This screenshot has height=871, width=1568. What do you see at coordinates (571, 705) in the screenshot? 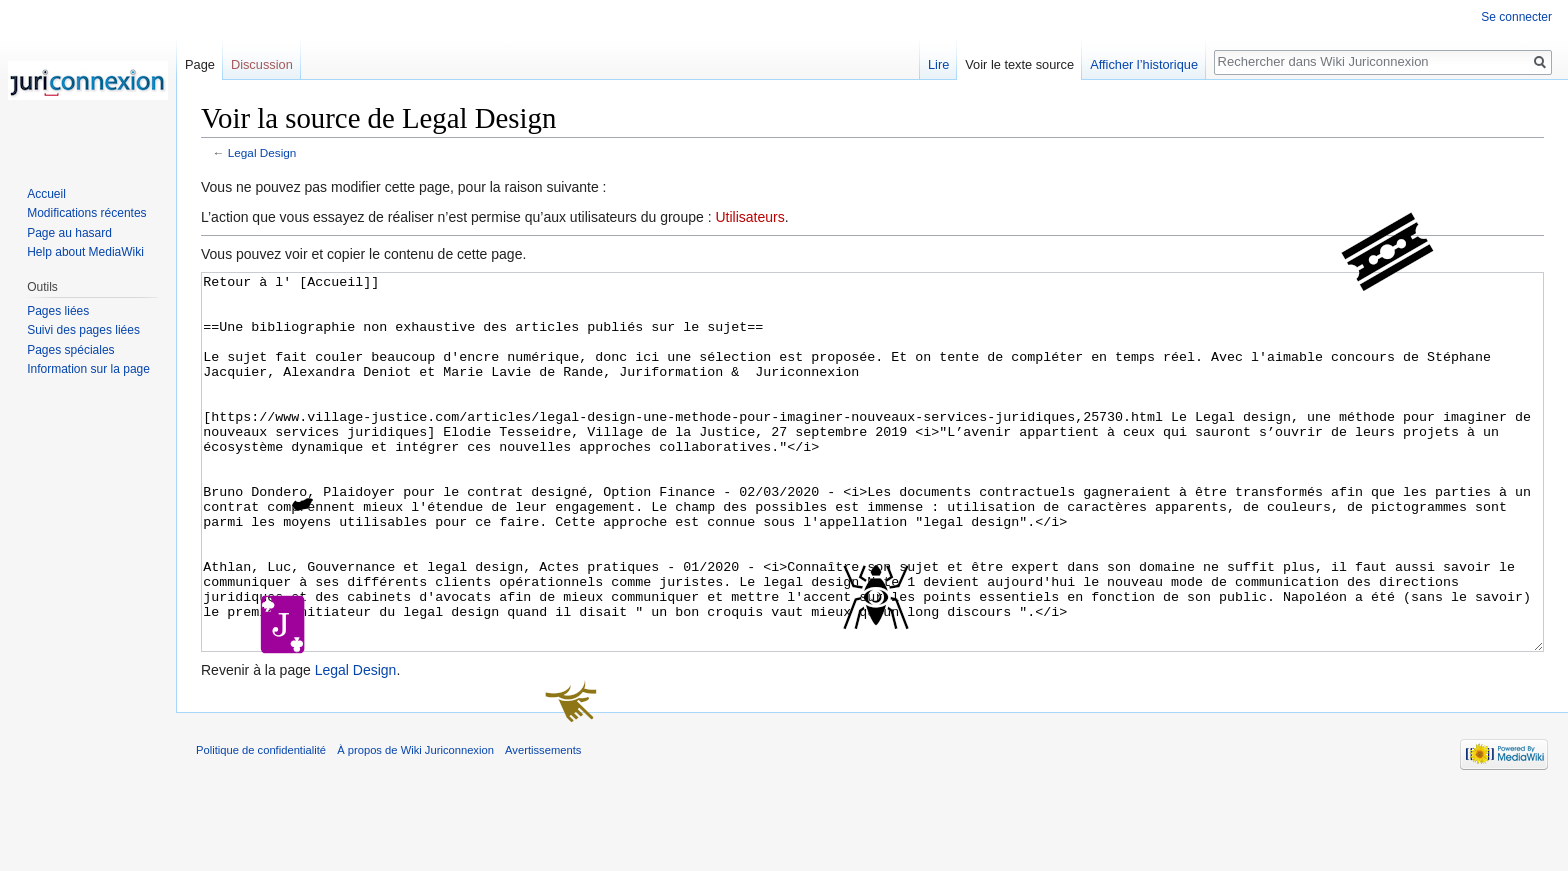
I see `activate a divine power or special ability` at bounding box center [571, 705].